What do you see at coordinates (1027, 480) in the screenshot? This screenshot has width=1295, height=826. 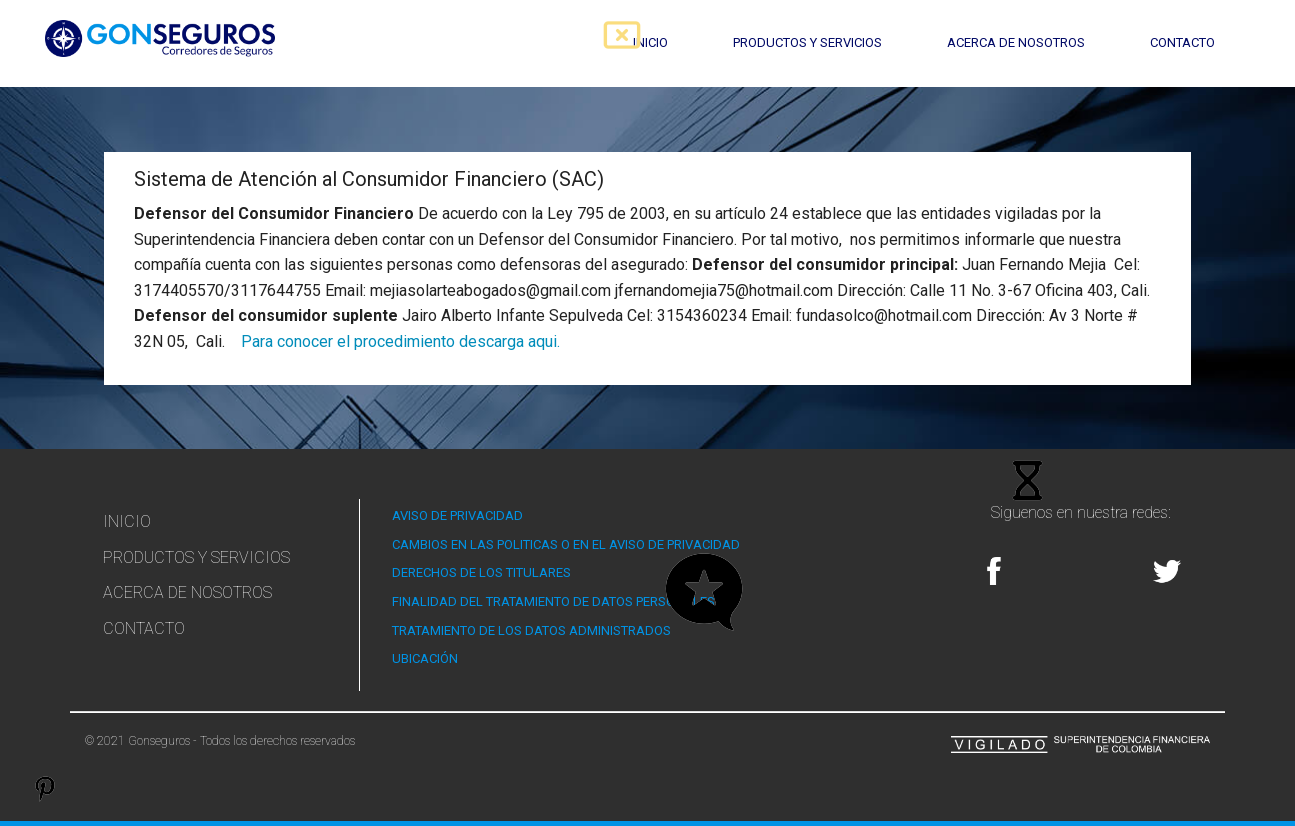 I see `indicates a loading or waiting state` at bounding box center [1027, 480].